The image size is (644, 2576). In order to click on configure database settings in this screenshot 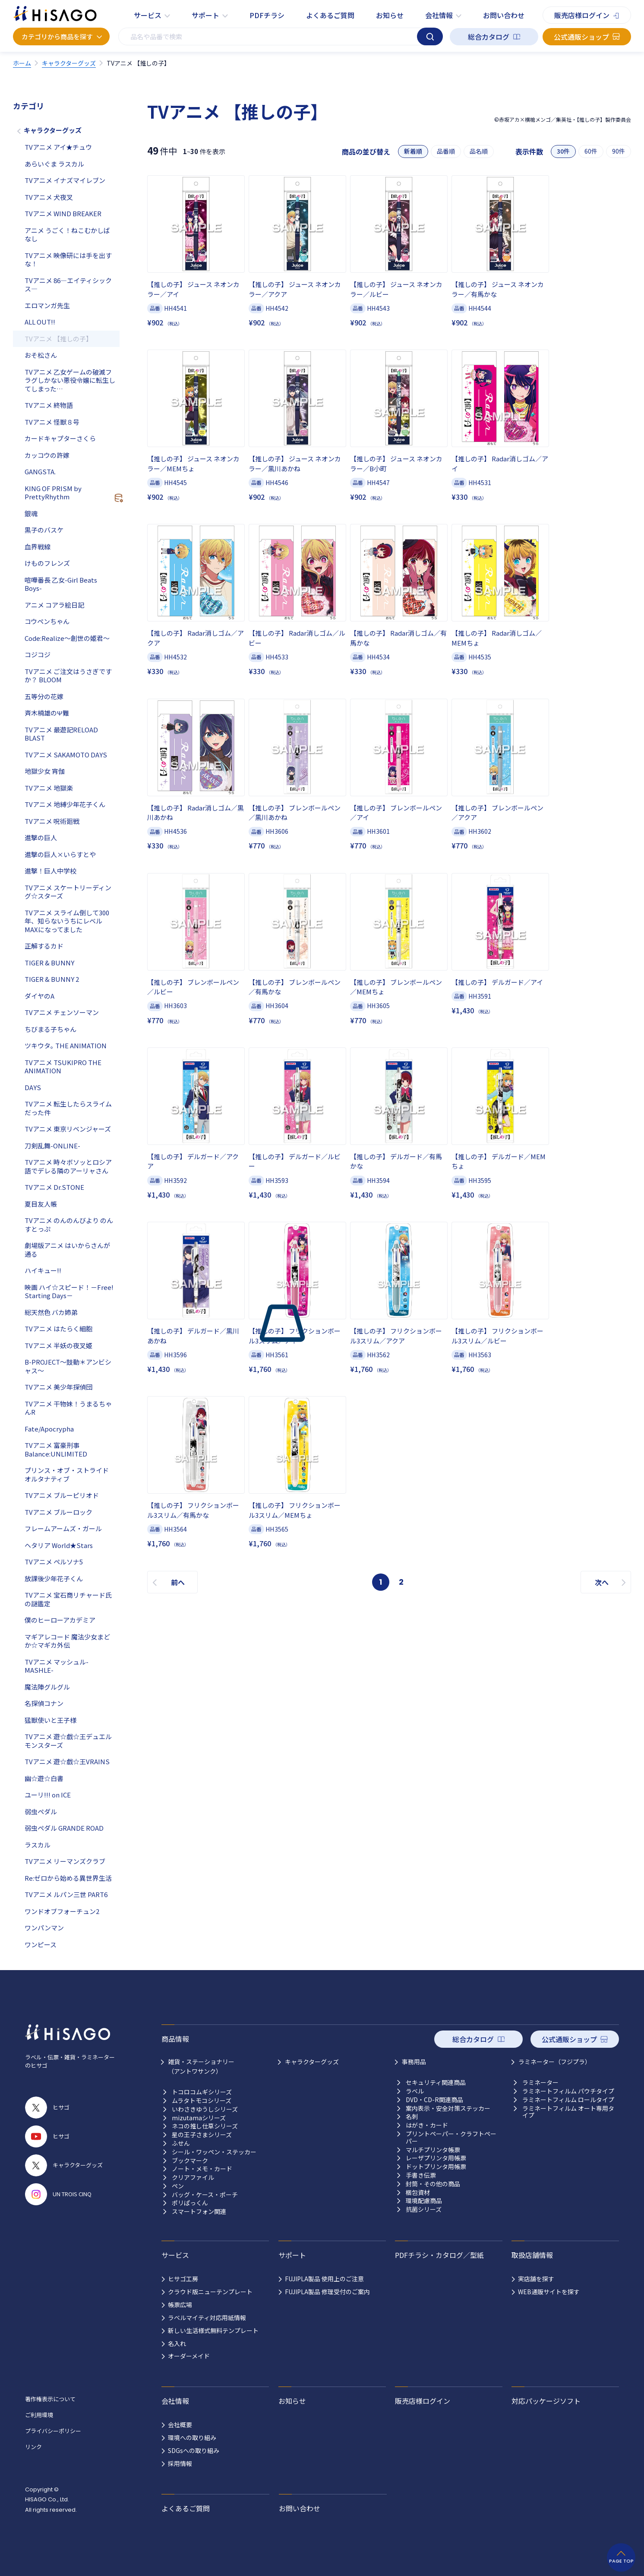, I will do `click(118, 498)`.